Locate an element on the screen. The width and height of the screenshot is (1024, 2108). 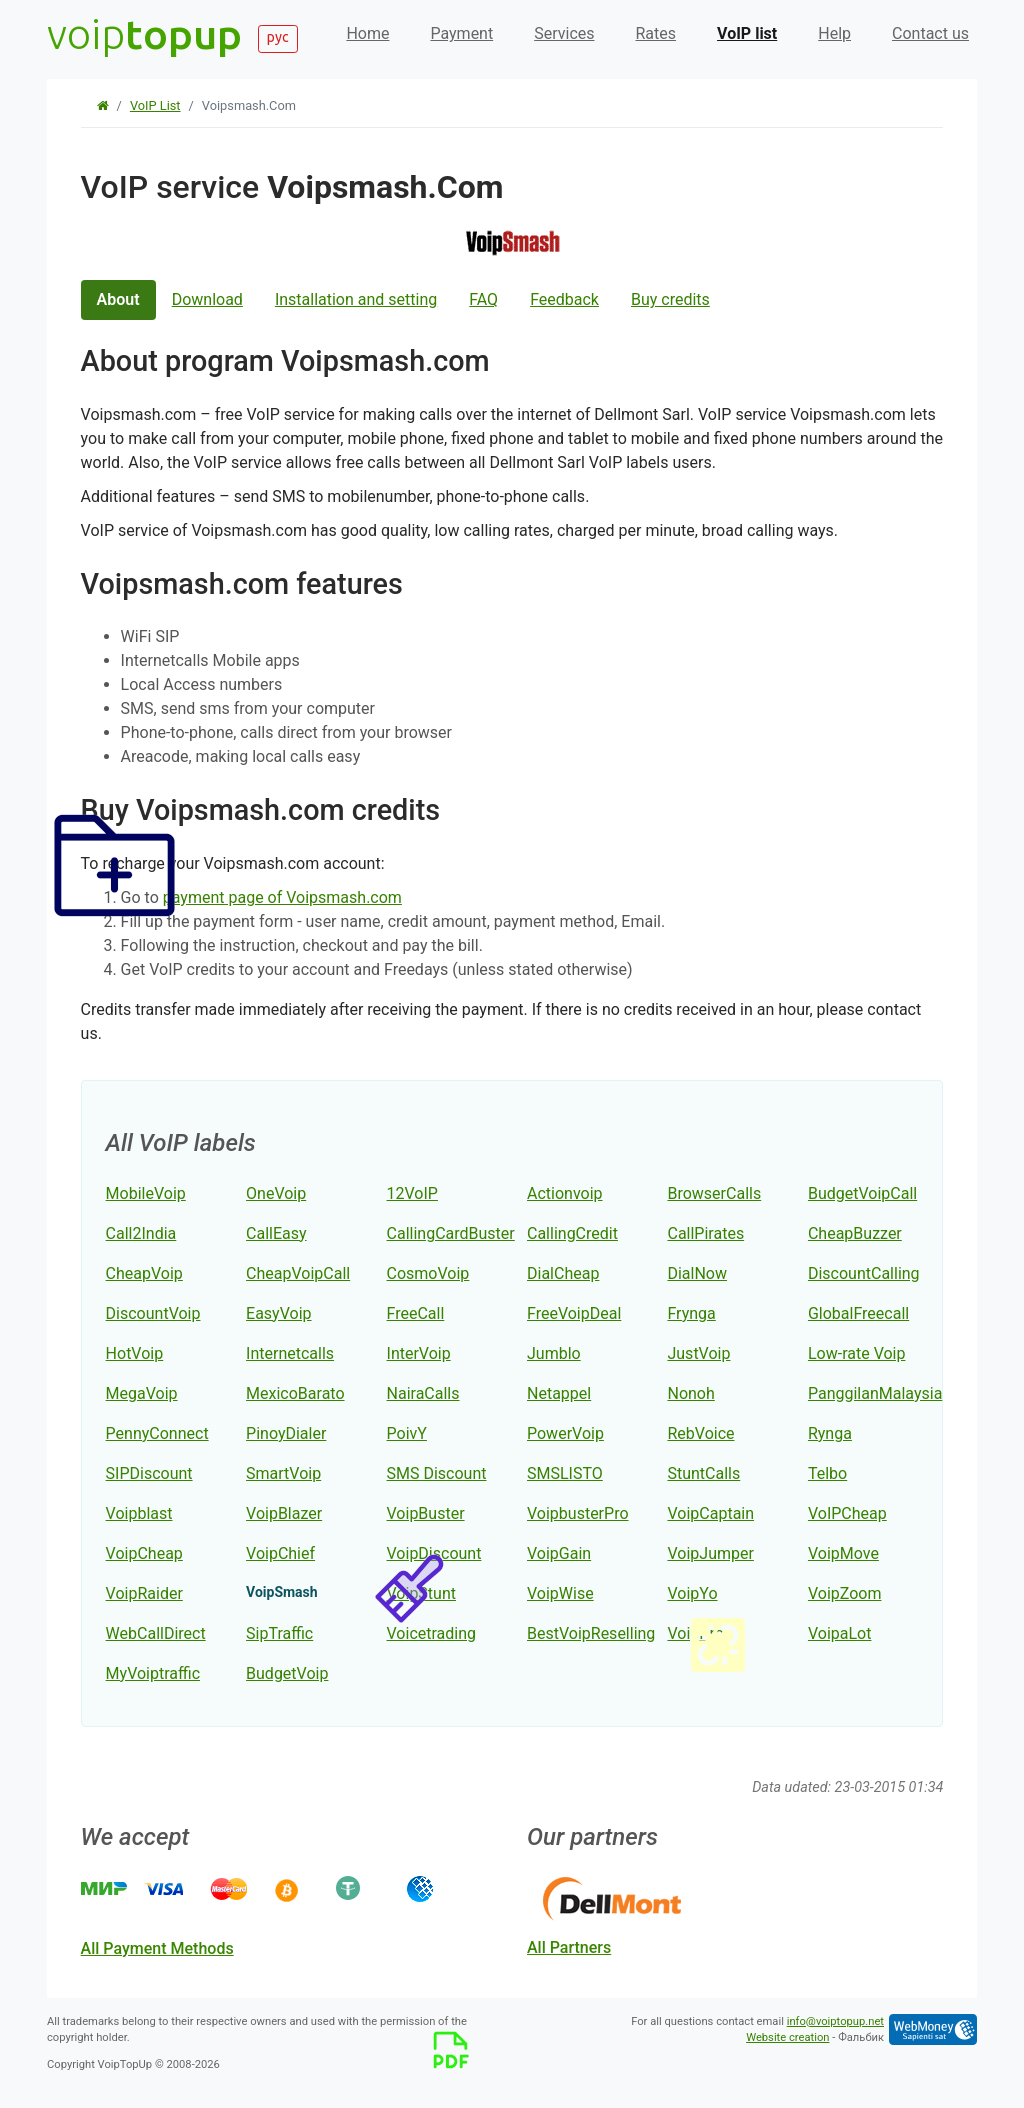
view or open a PDF document is located at coordinates (450, 2051).